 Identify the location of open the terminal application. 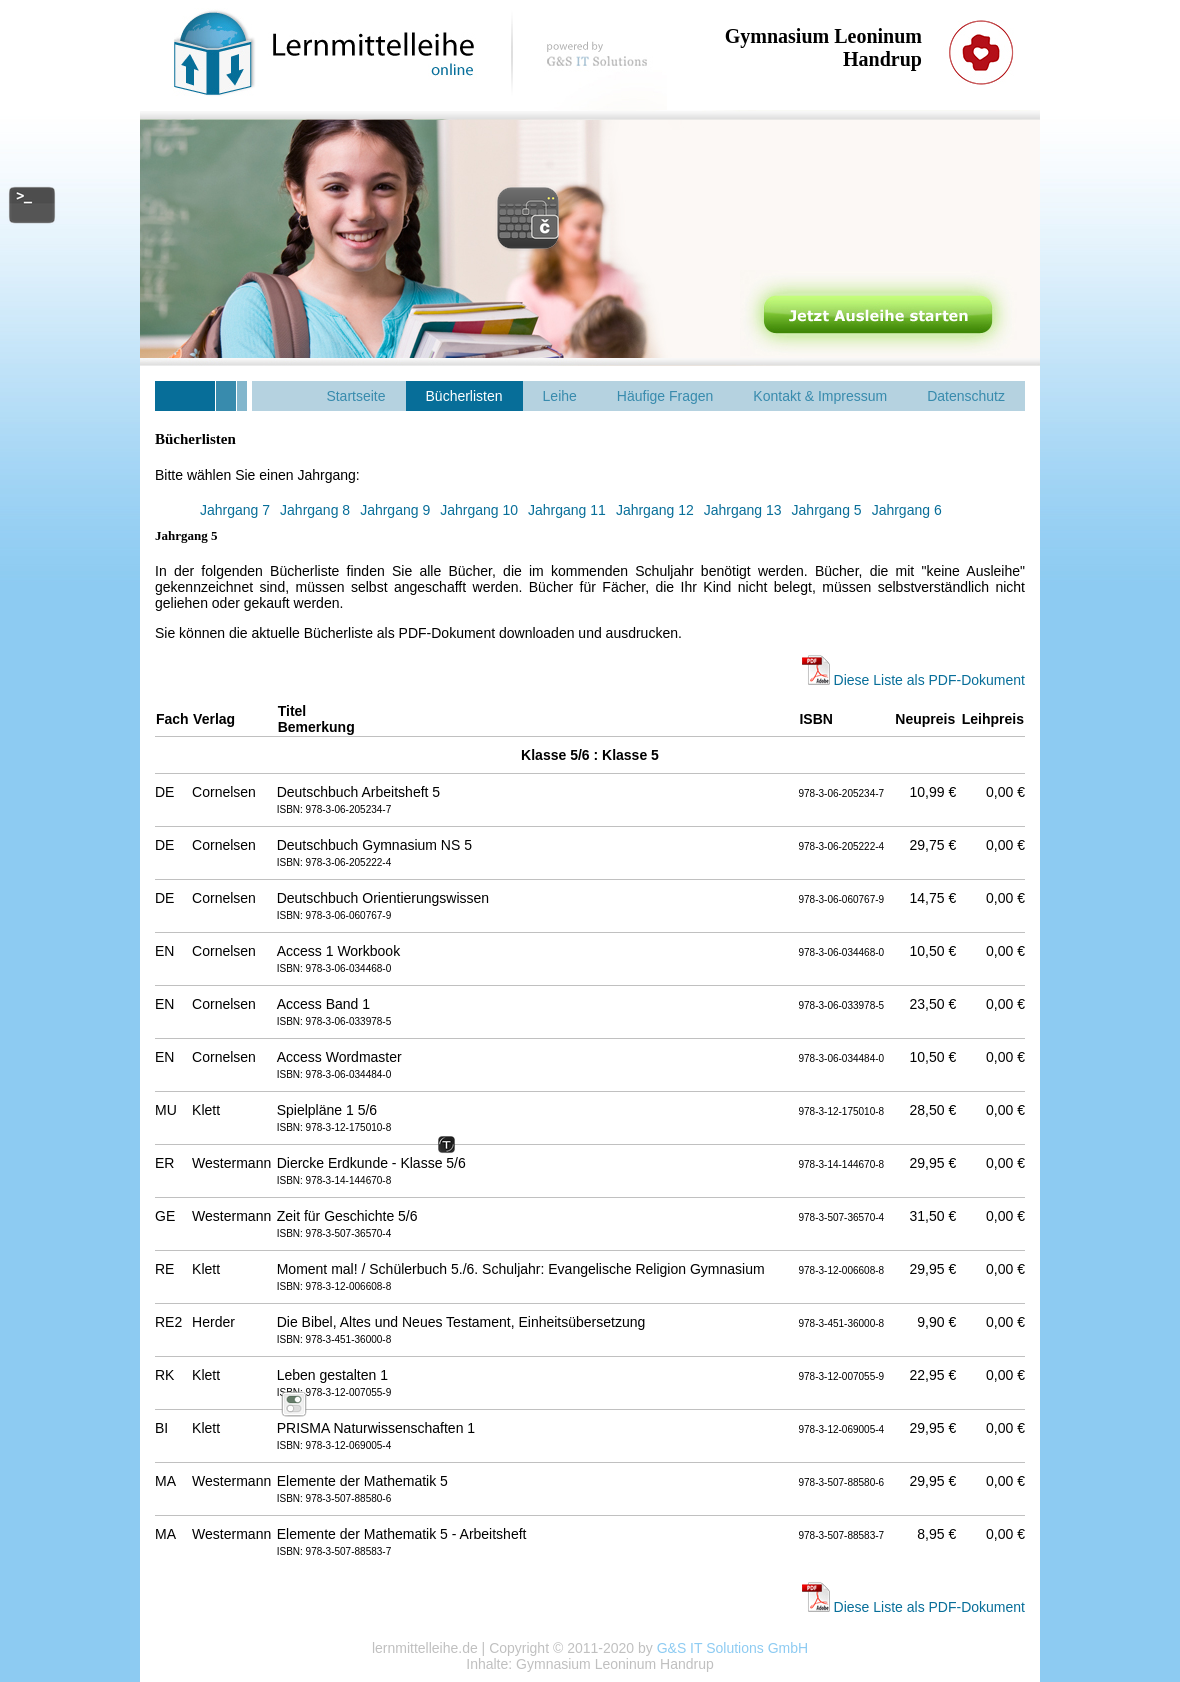
(32, 205).